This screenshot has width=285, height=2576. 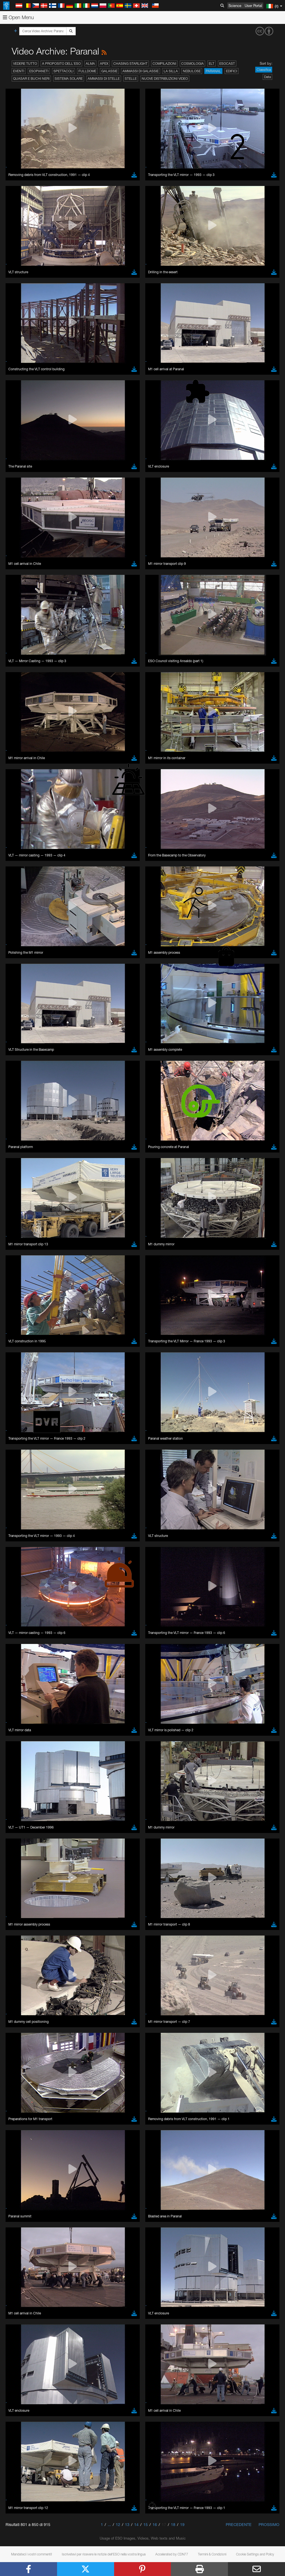 What do you see at coordinates (197, 392) in the screenshot?
I see `access browser extensions` at bounding box center [197, 392].